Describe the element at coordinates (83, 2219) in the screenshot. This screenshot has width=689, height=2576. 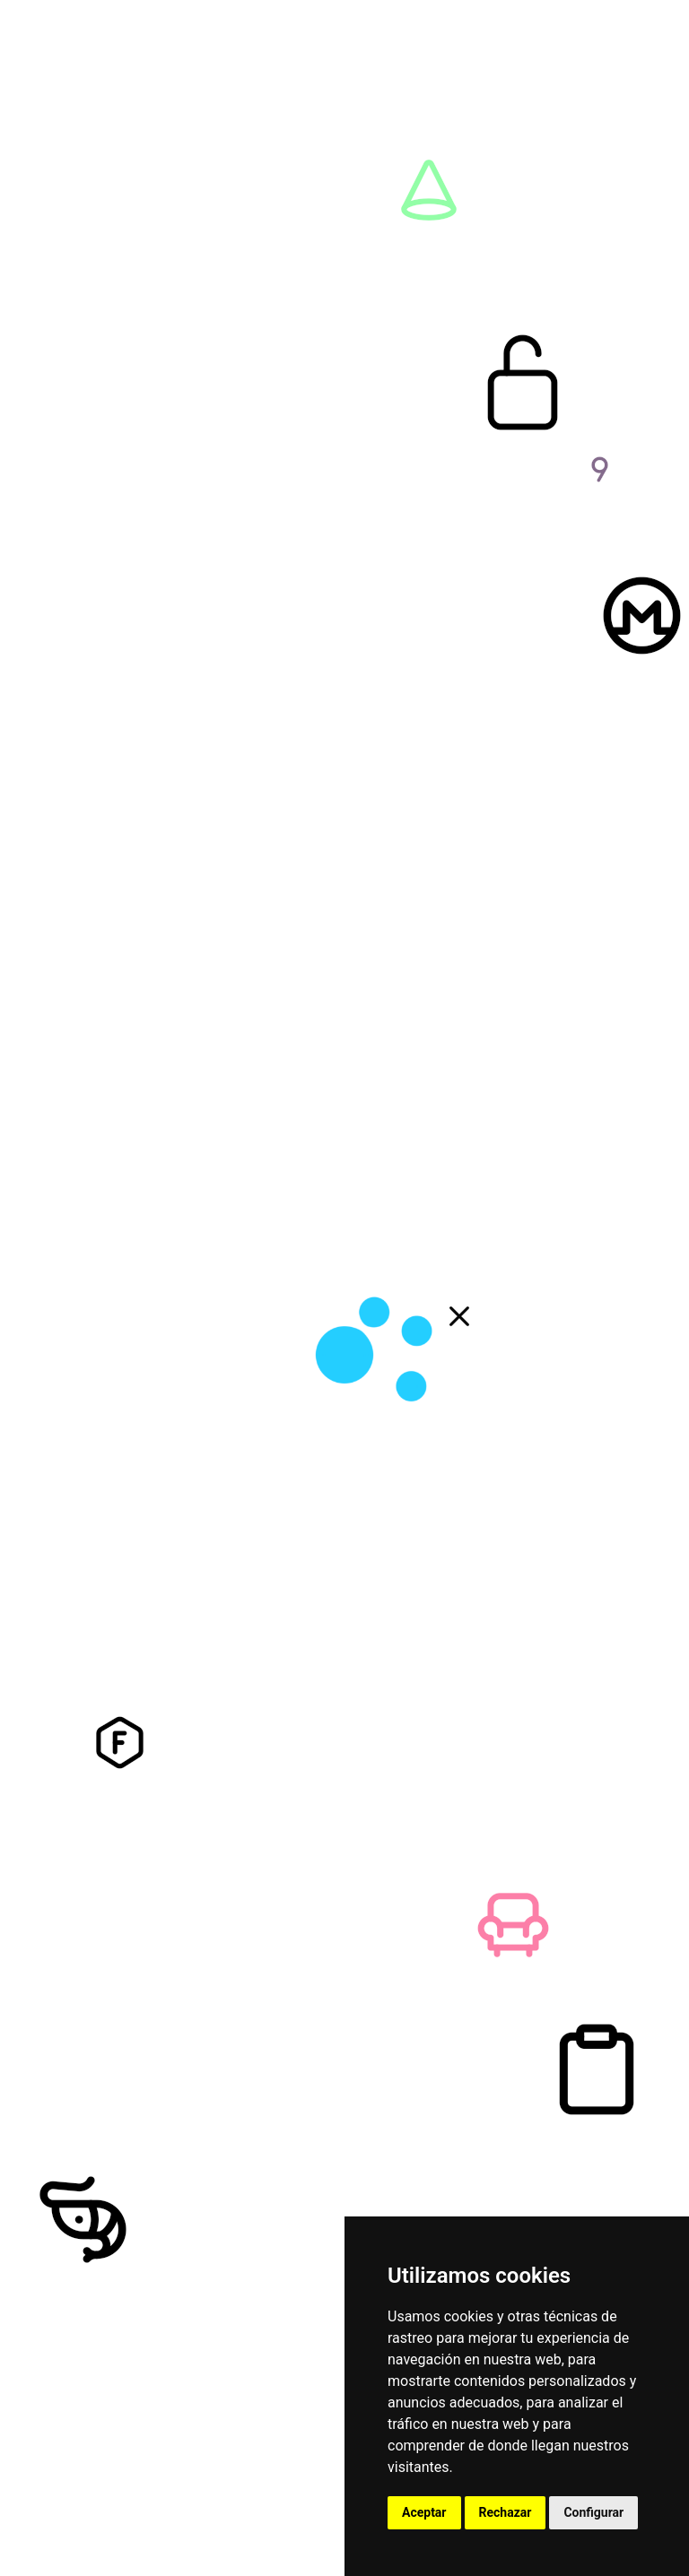
I see `indicates seafood or shellfish menu category` at that location.